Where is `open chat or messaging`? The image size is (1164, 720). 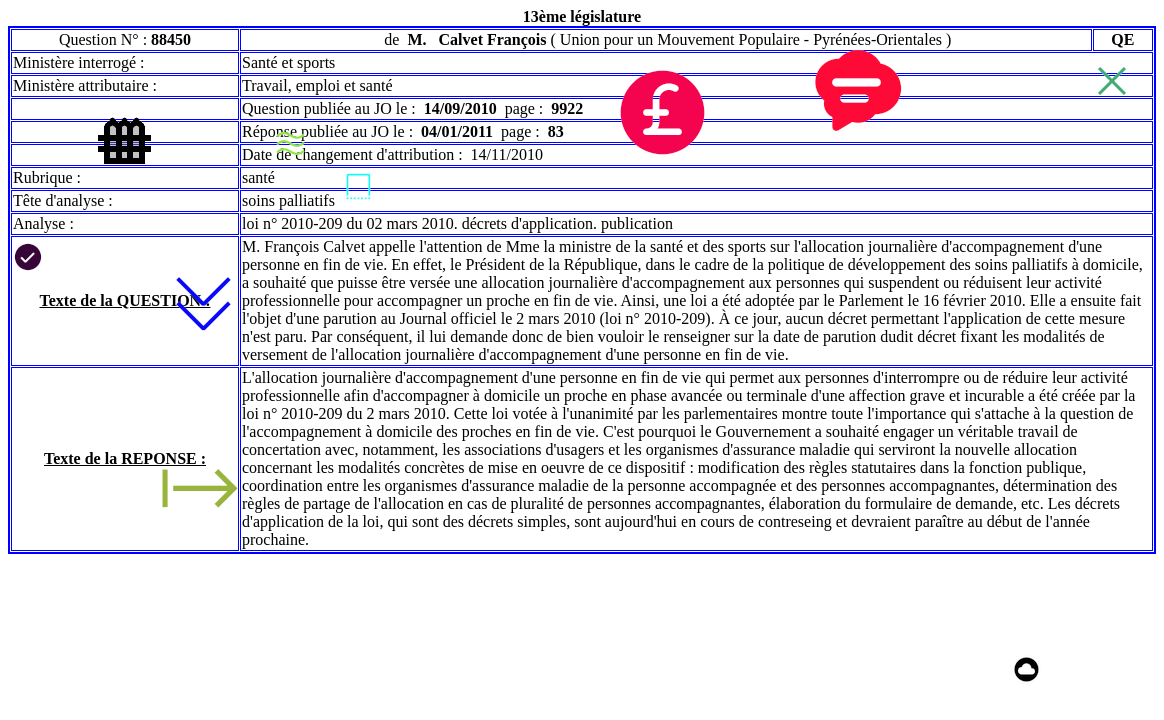 open chat or messaging is located at coordinates (856, 90).